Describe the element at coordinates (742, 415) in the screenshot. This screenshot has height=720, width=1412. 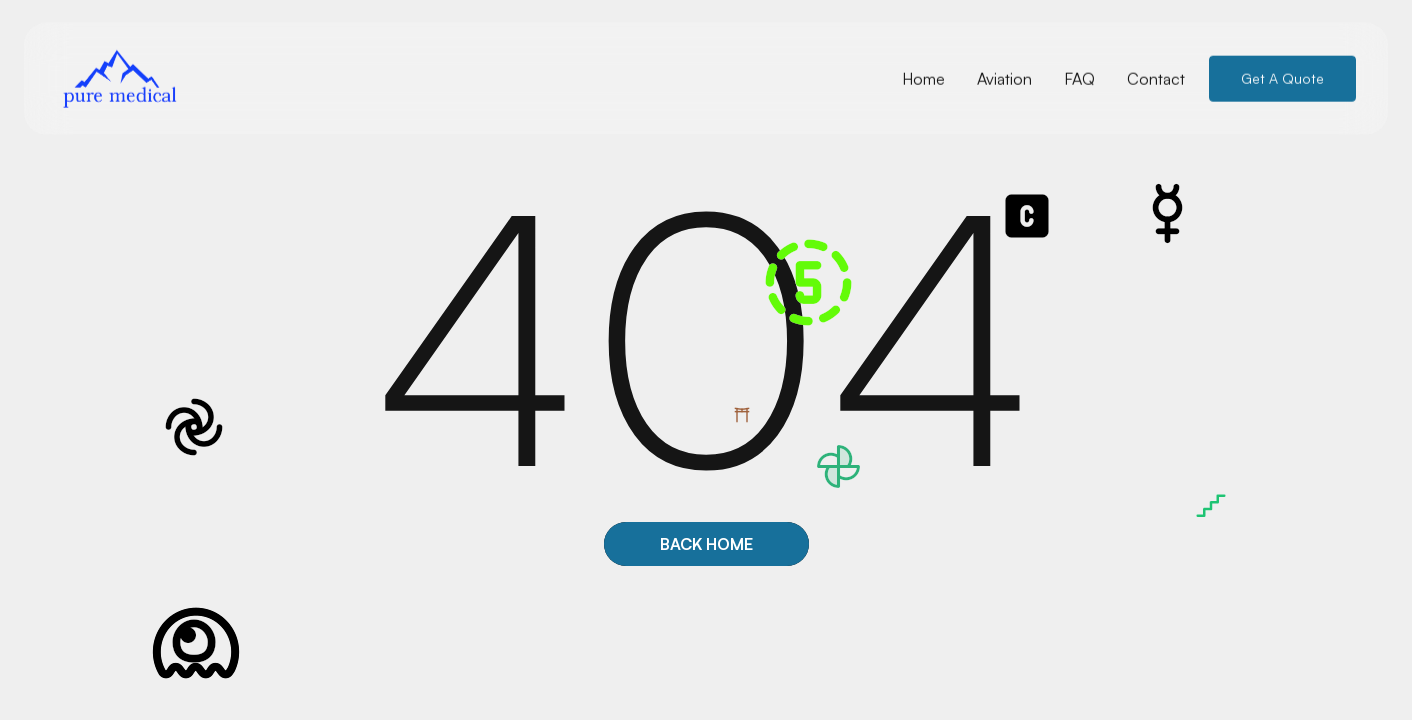
I see `access japanese cultural content or settings` at that location.